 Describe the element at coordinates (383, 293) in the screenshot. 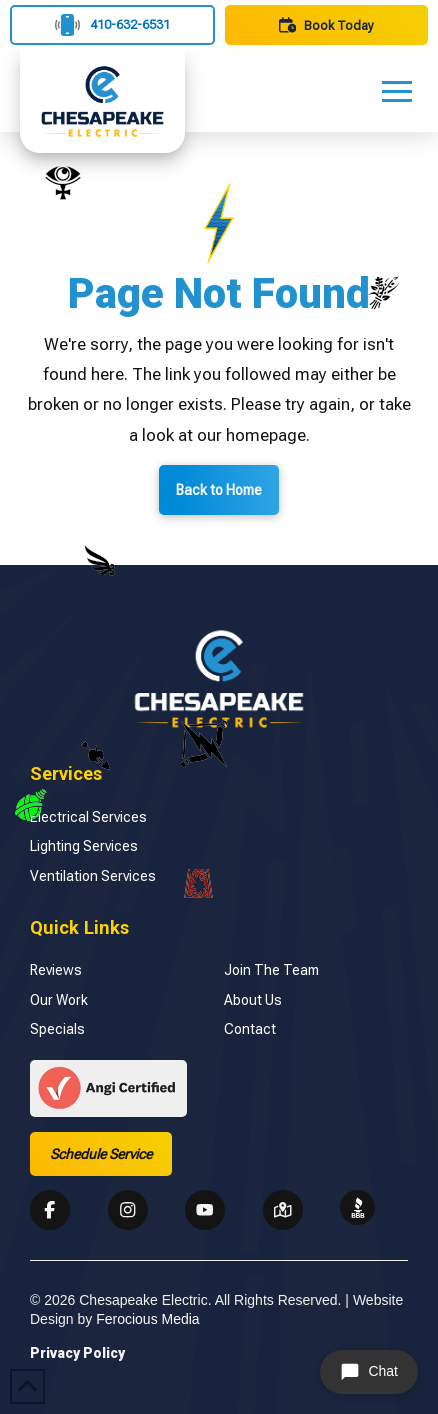

I see `view collected herbs or botanical items` at that location.